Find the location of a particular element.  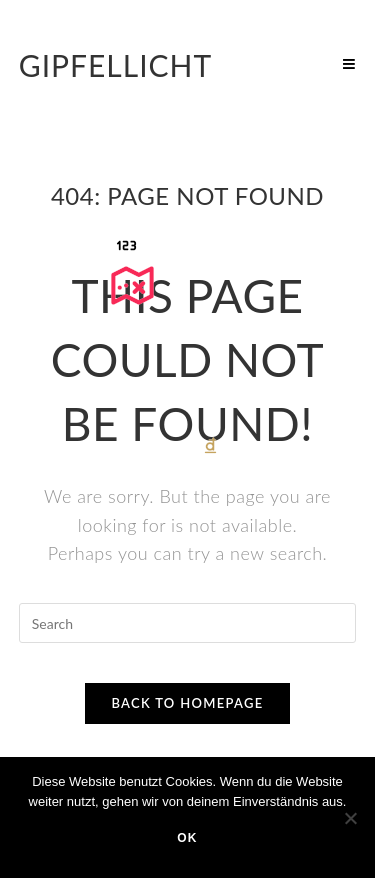

switch to numeric input mode is located at coordinates (126, 245).